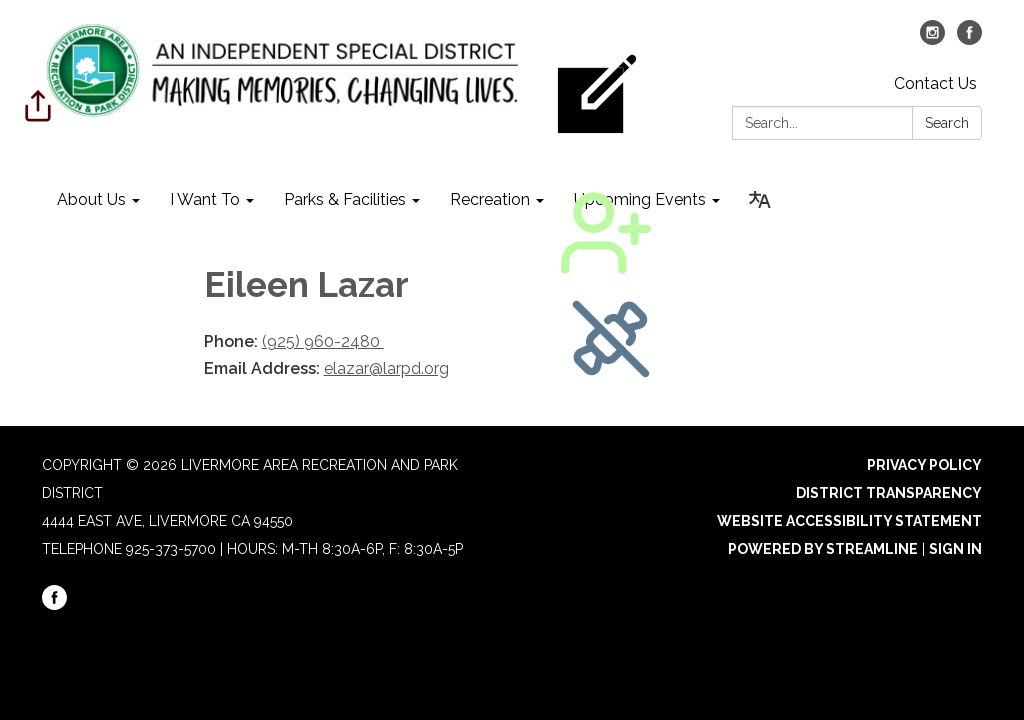  Describe the element at coordinates (611, 339) in the screenshot. I see `disable candy or sweets mode` at that location.